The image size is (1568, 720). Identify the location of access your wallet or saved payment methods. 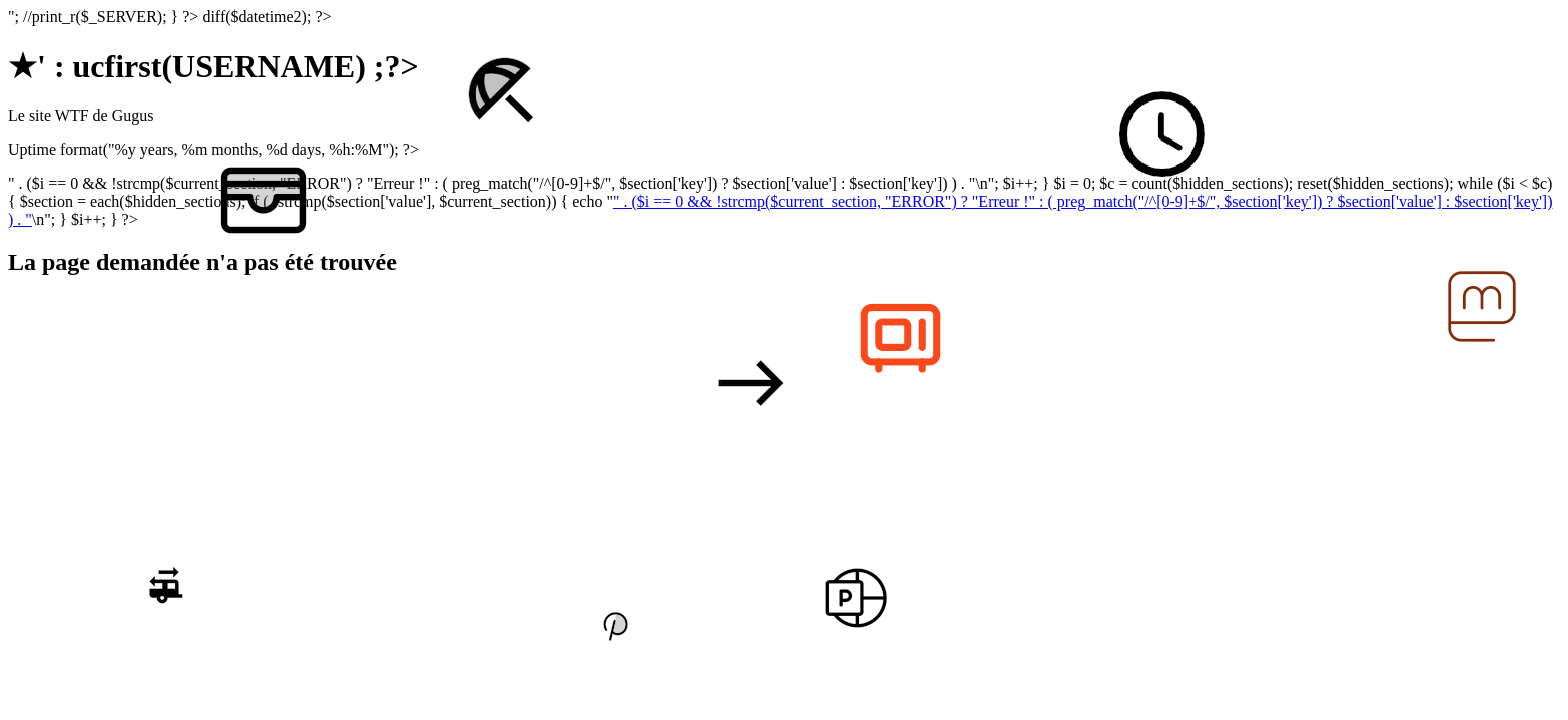
(263, 200).